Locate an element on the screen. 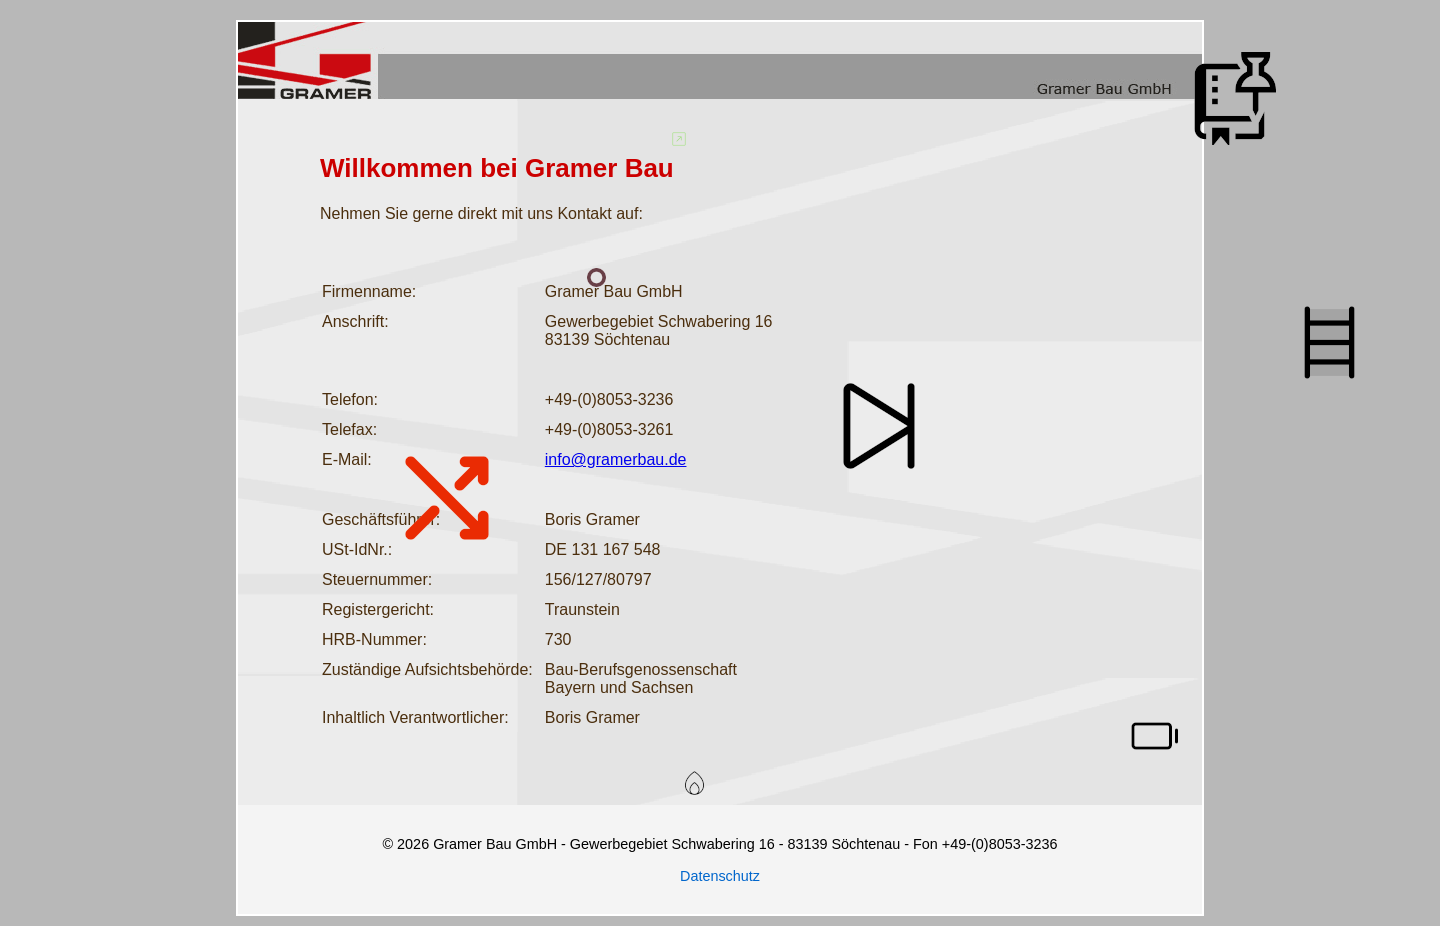  open link in new window is located at coordinates (679, 139).